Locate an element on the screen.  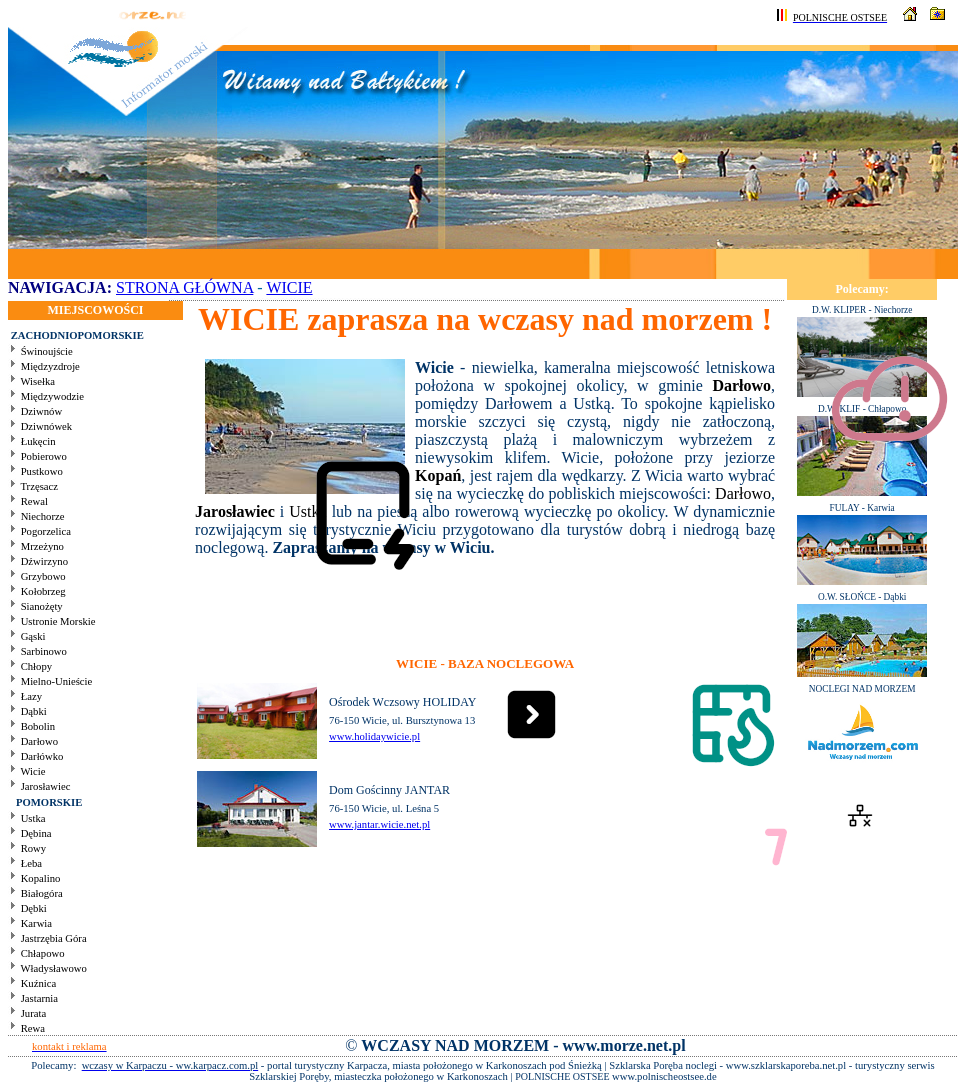
firewall security settings is located at coordinates (731, 723).